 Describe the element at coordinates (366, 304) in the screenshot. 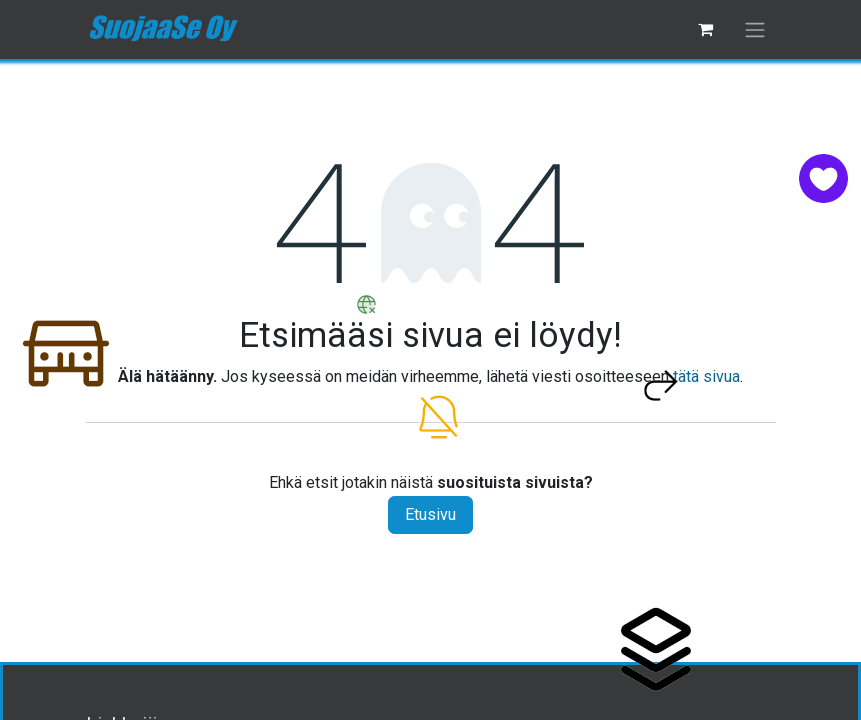

I see `disable internet or web access` at that location.